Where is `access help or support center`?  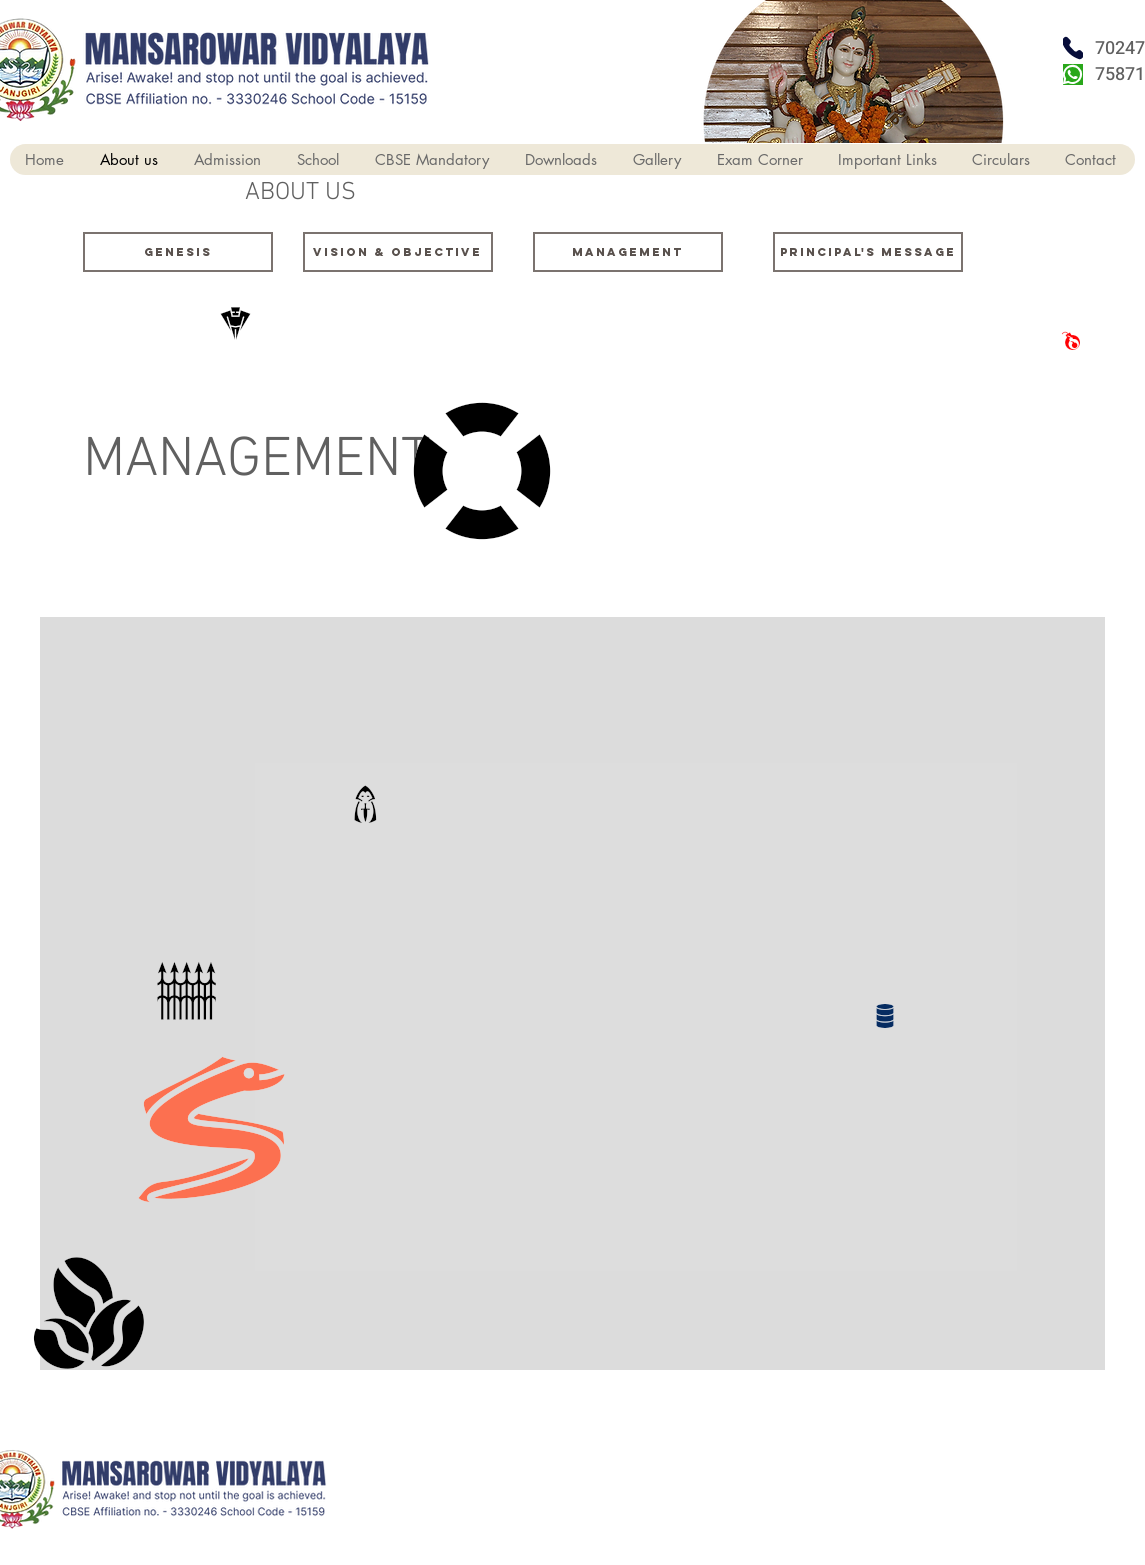
access help or support center is located at coordinates (482, 471).